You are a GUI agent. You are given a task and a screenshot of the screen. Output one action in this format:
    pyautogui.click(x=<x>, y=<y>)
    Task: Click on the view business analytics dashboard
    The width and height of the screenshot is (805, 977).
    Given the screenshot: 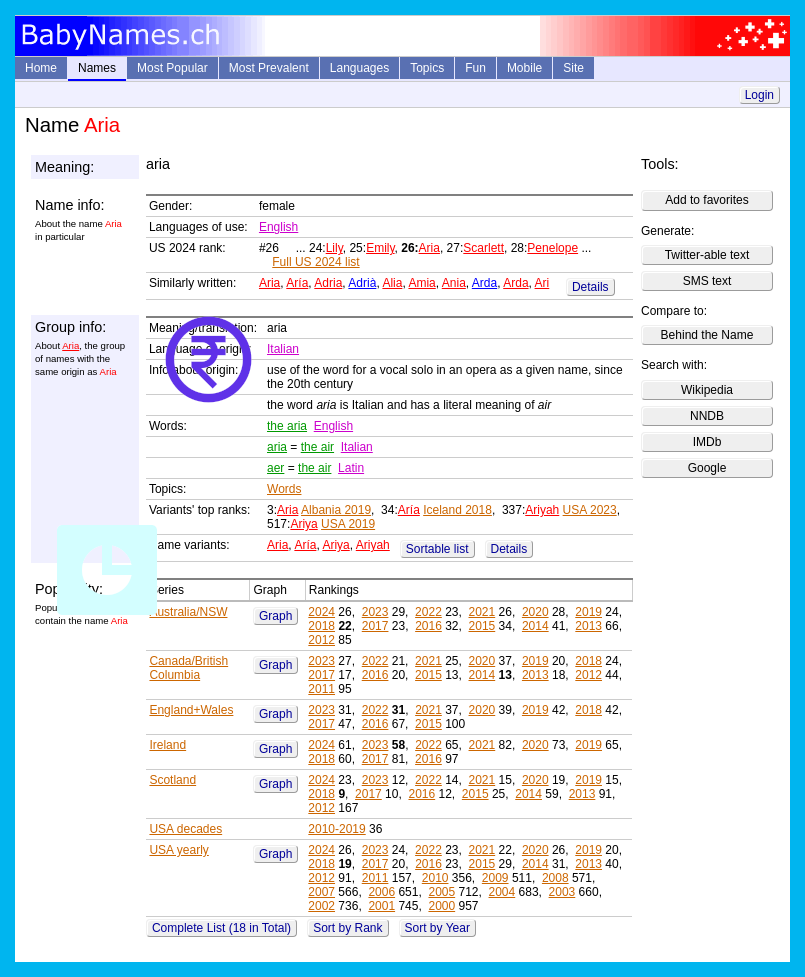 What is the action you would take?
    pyautogui.click(x=107, y=570)
    